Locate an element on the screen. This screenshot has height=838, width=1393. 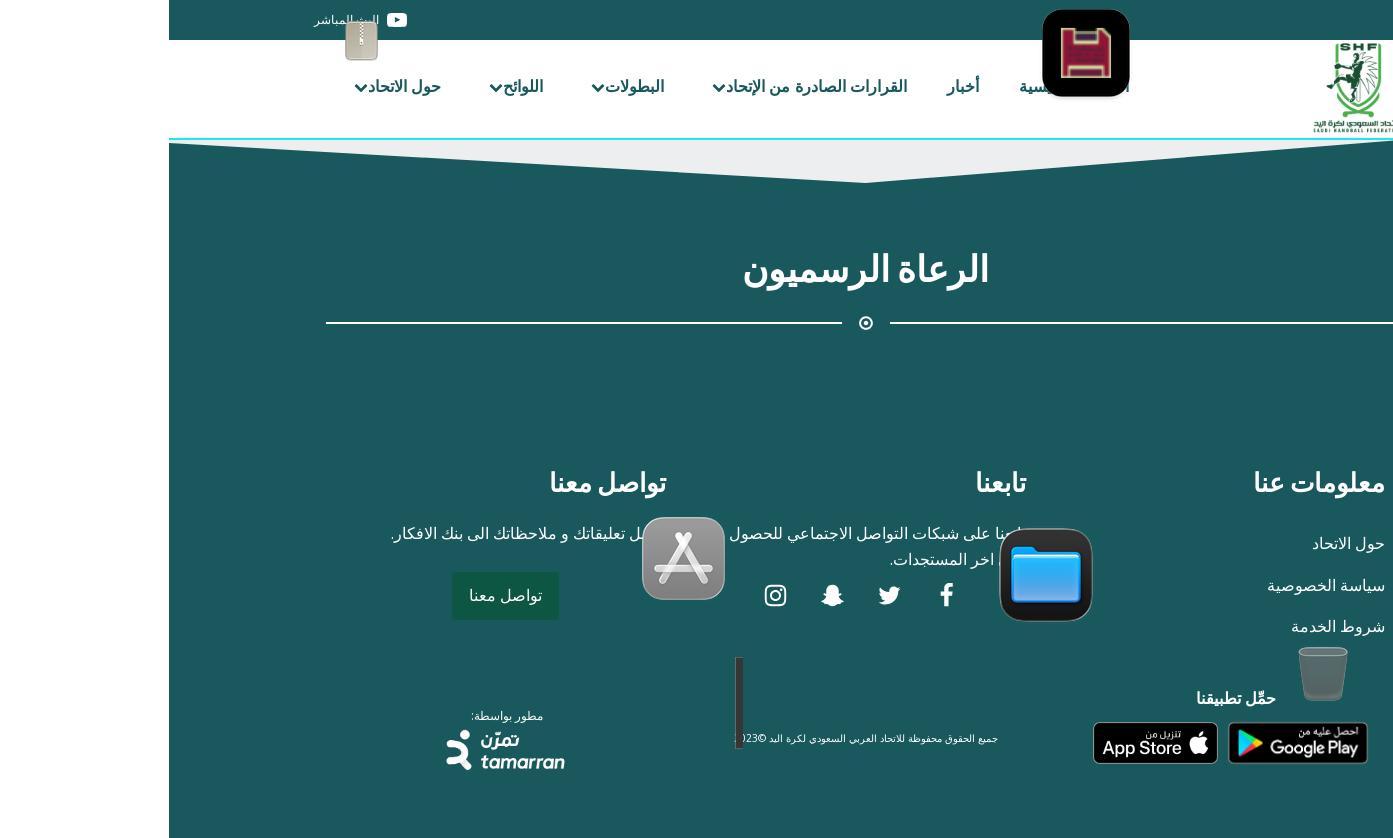
launch inscryption game is located at coordinates (1086, 53).